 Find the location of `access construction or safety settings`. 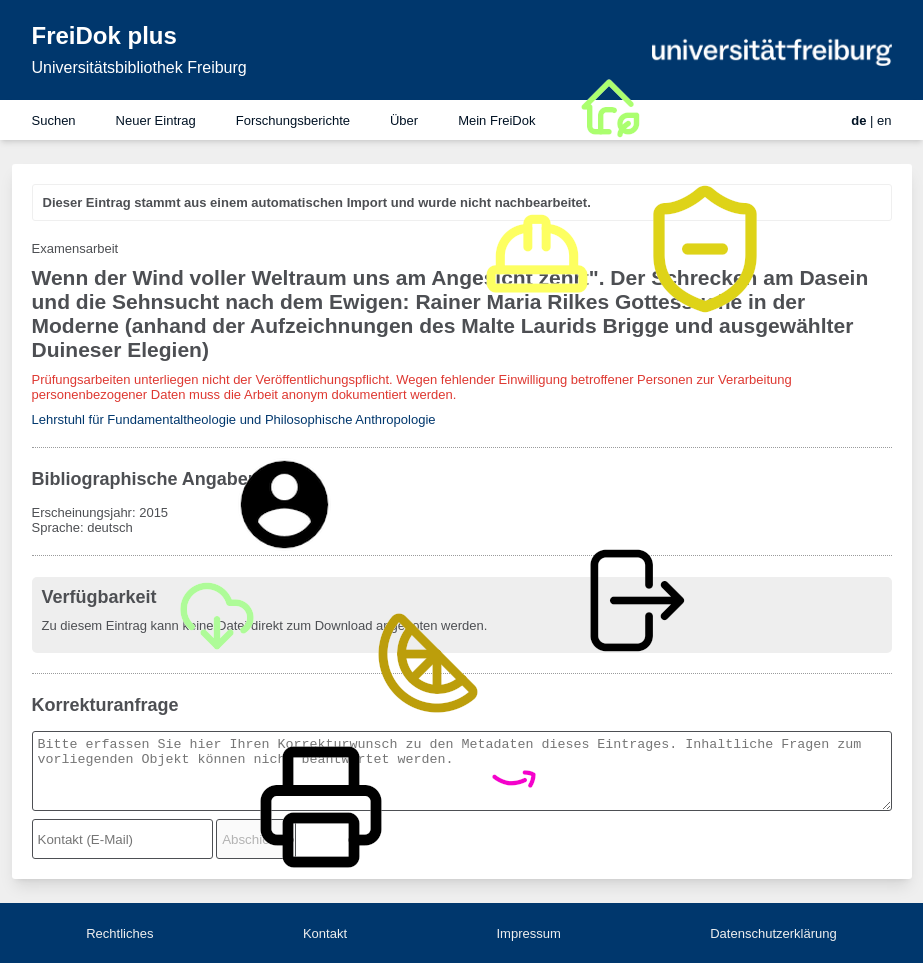

access construction or safety settings is located at coordinates (537, 256).